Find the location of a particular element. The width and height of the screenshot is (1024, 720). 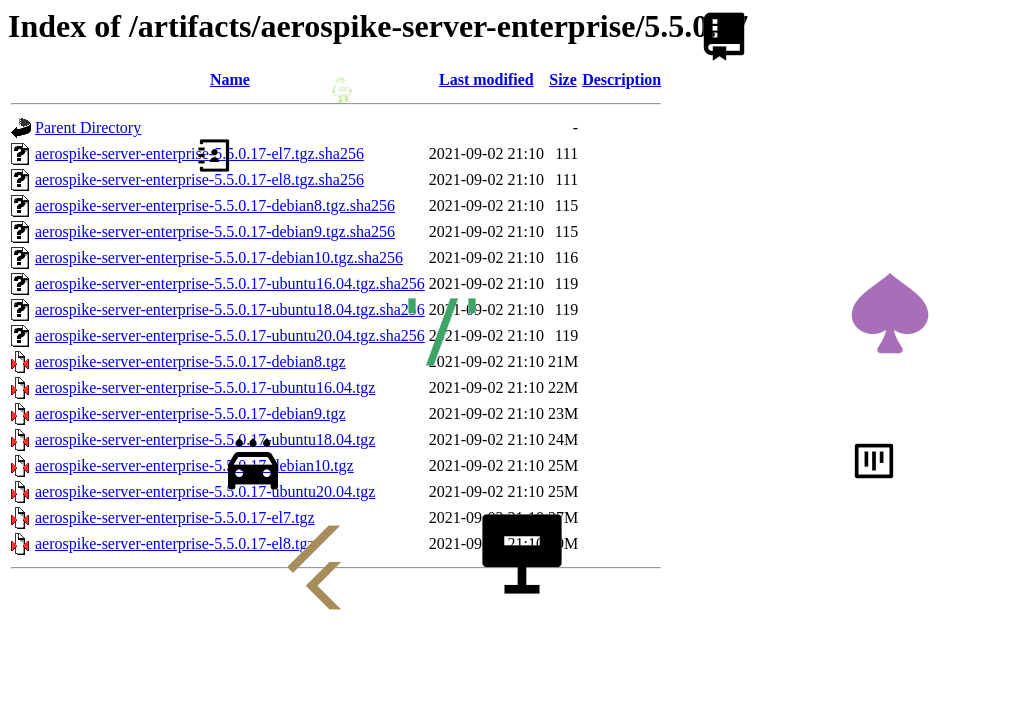

access slash commands menu is located at coordinates (442, 332).